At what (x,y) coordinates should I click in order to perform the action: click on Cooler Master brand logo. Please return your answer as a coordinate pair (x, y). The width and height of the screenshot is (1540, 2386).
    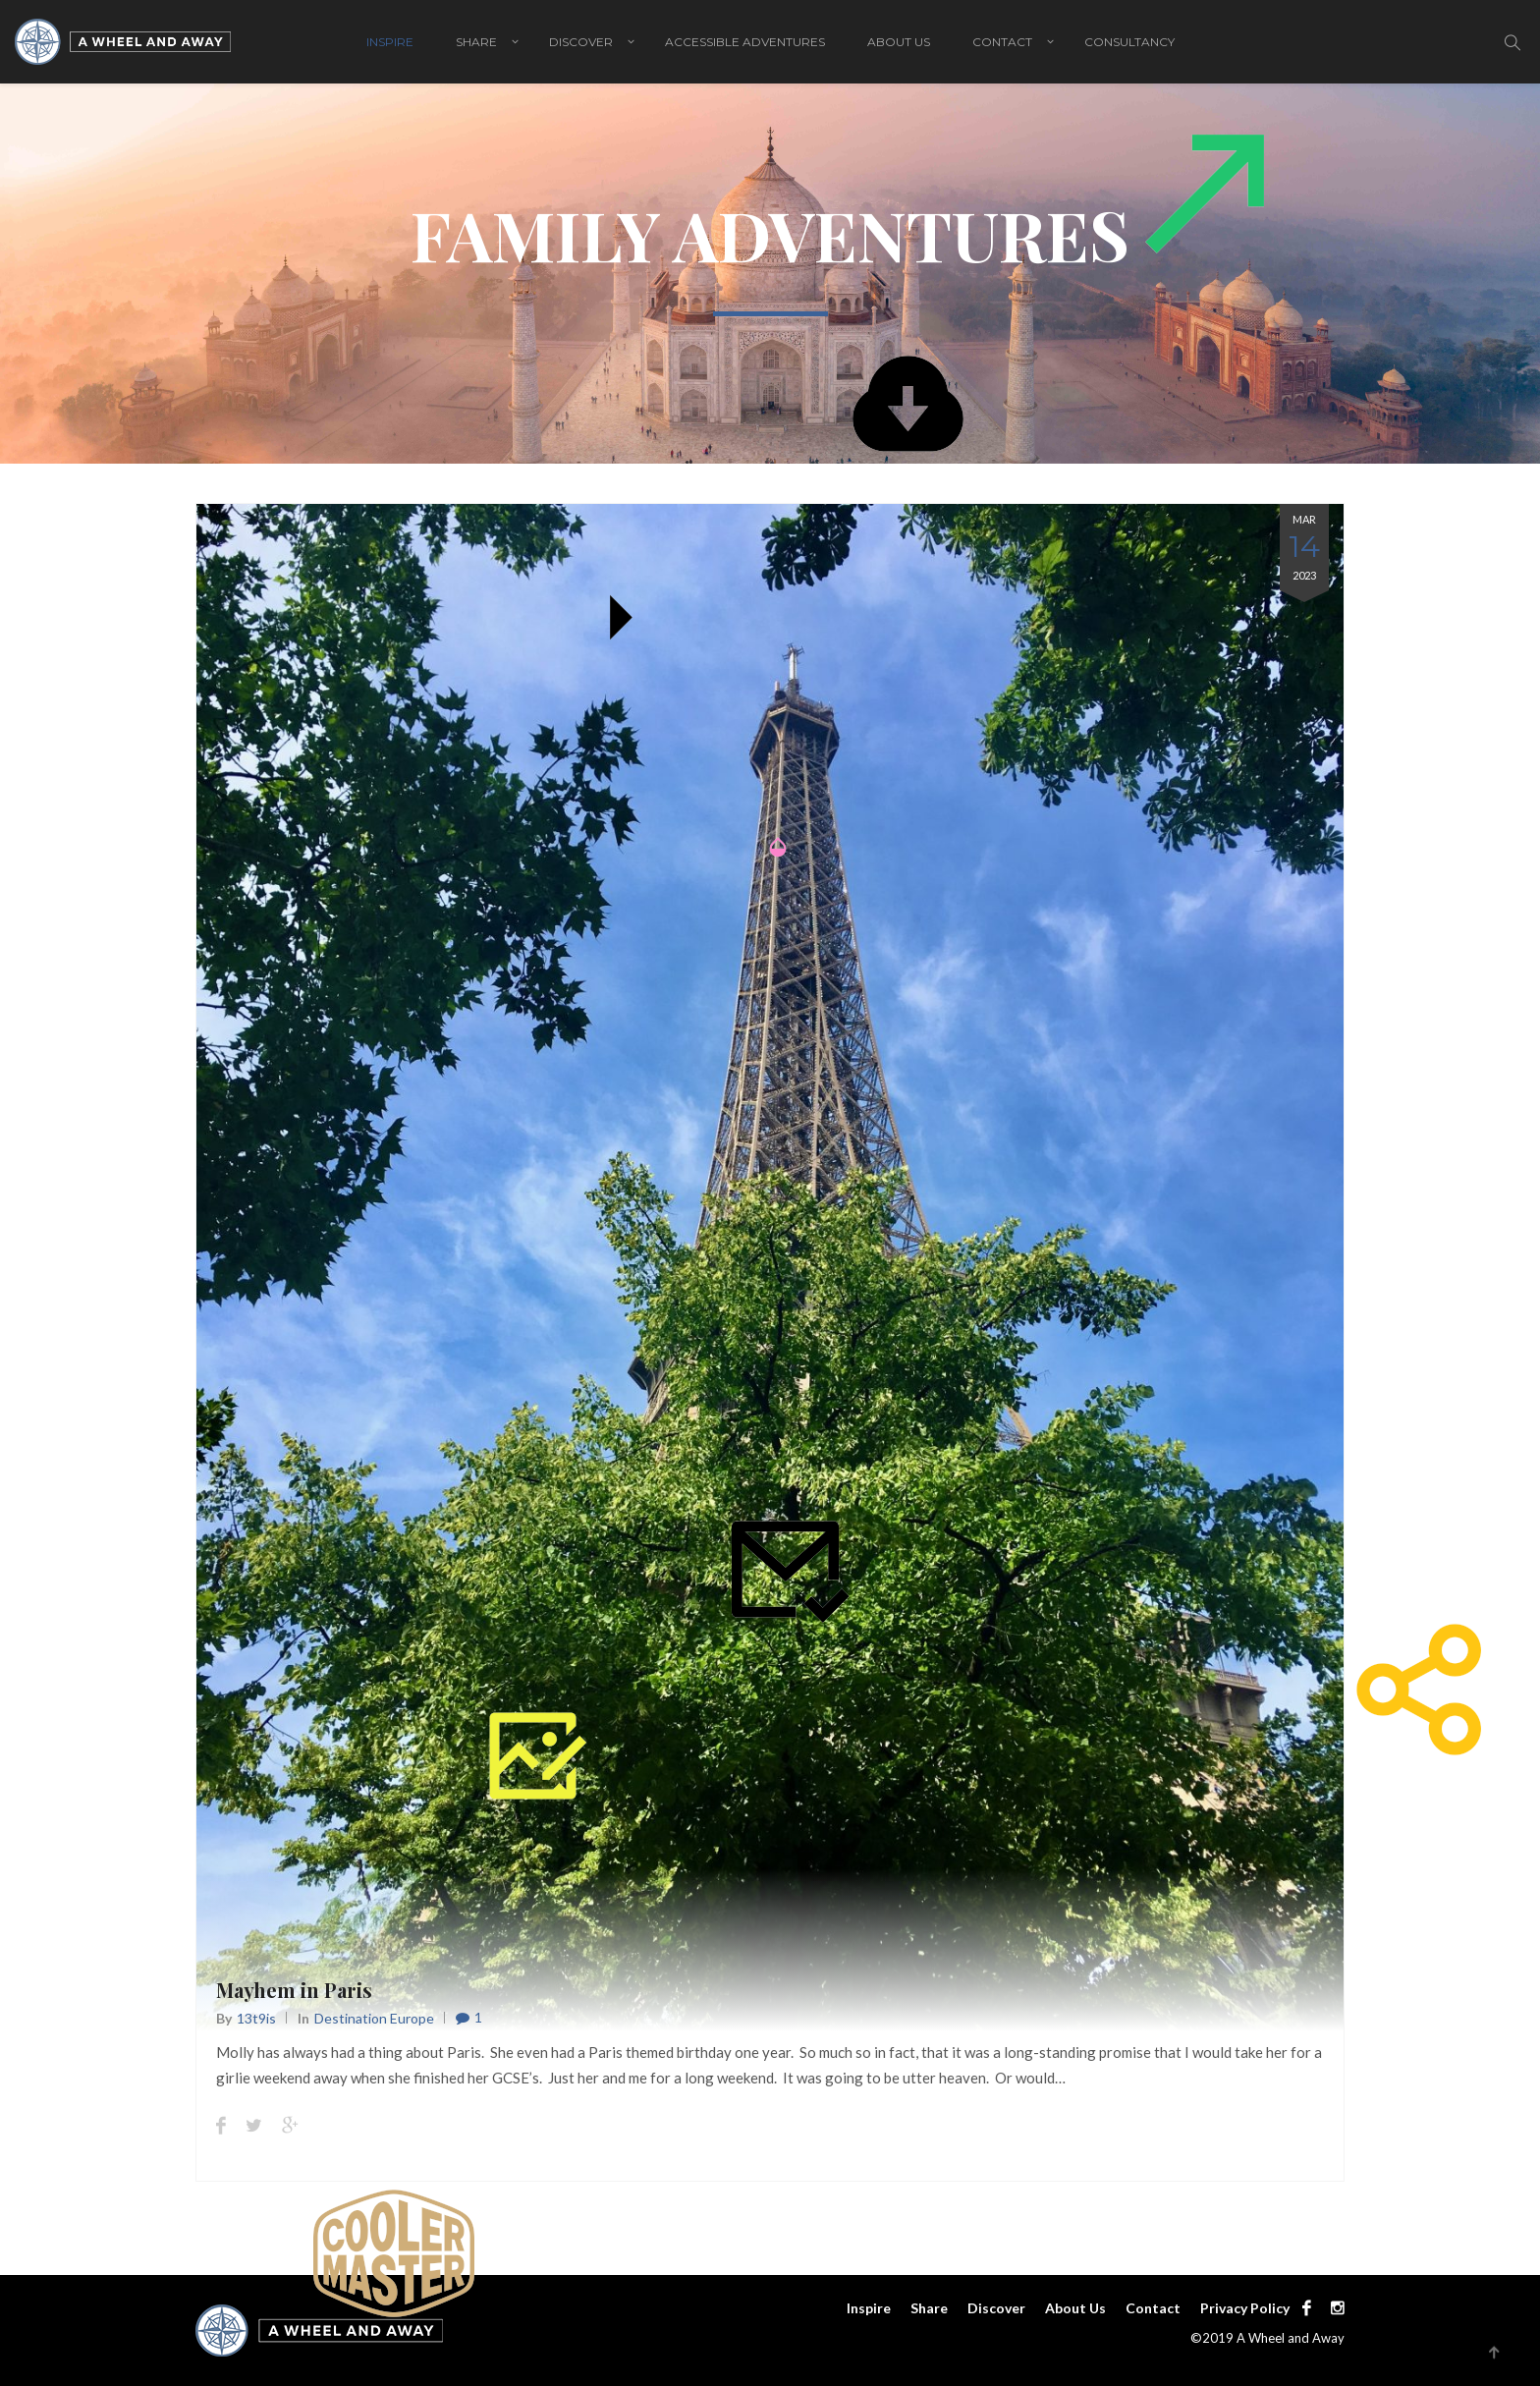
    Looking at the image, I should click on (394, 2253).